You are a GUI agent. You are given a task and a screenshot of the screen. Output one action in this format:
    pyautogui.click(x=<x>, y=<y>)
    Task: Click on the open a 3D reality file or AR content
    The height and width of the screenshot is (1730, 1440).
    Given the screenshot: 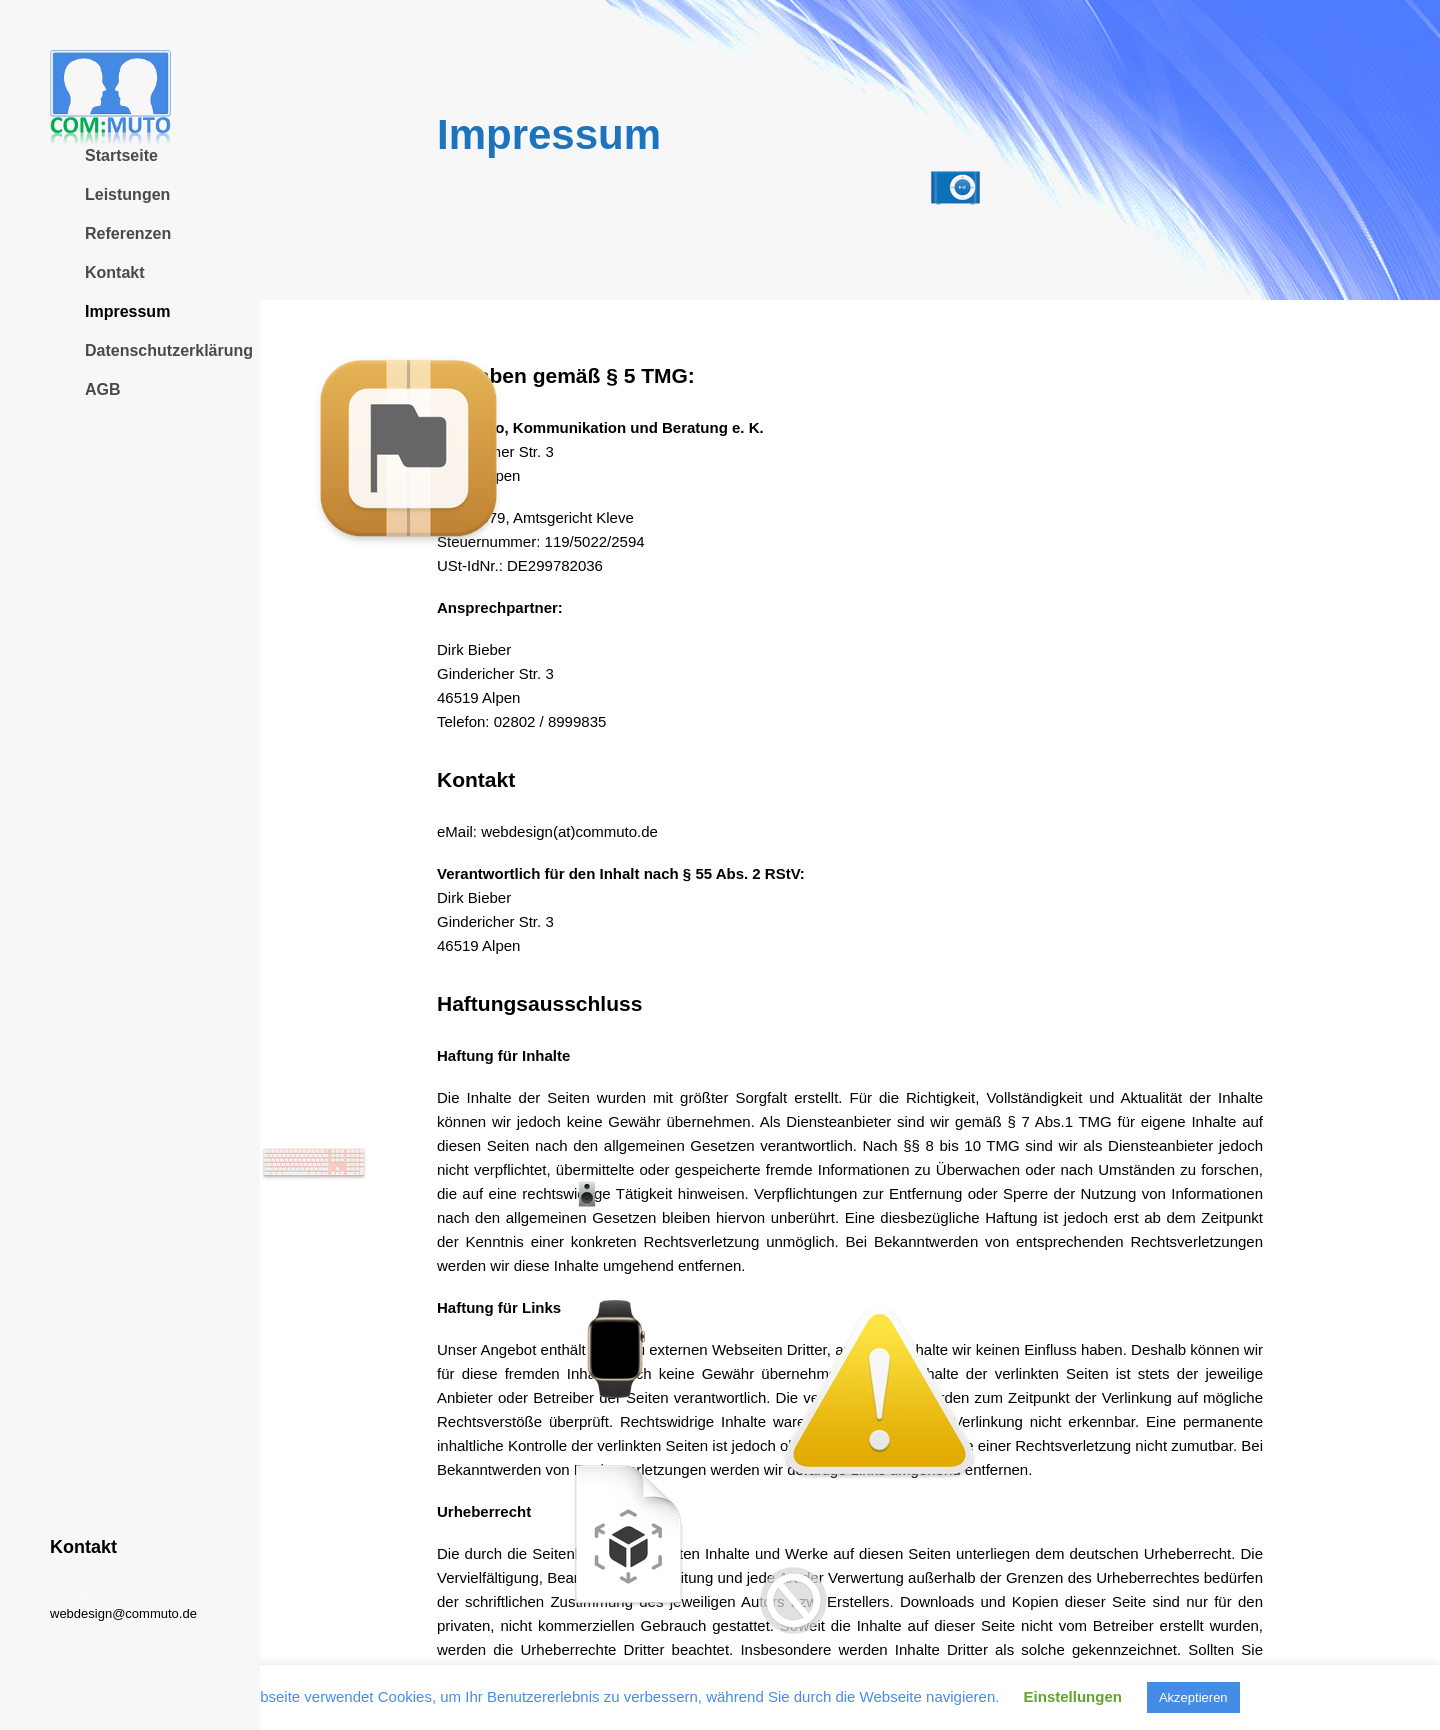 What is the action you would take?
    pyautogui.click(x=628, y=1537)
    